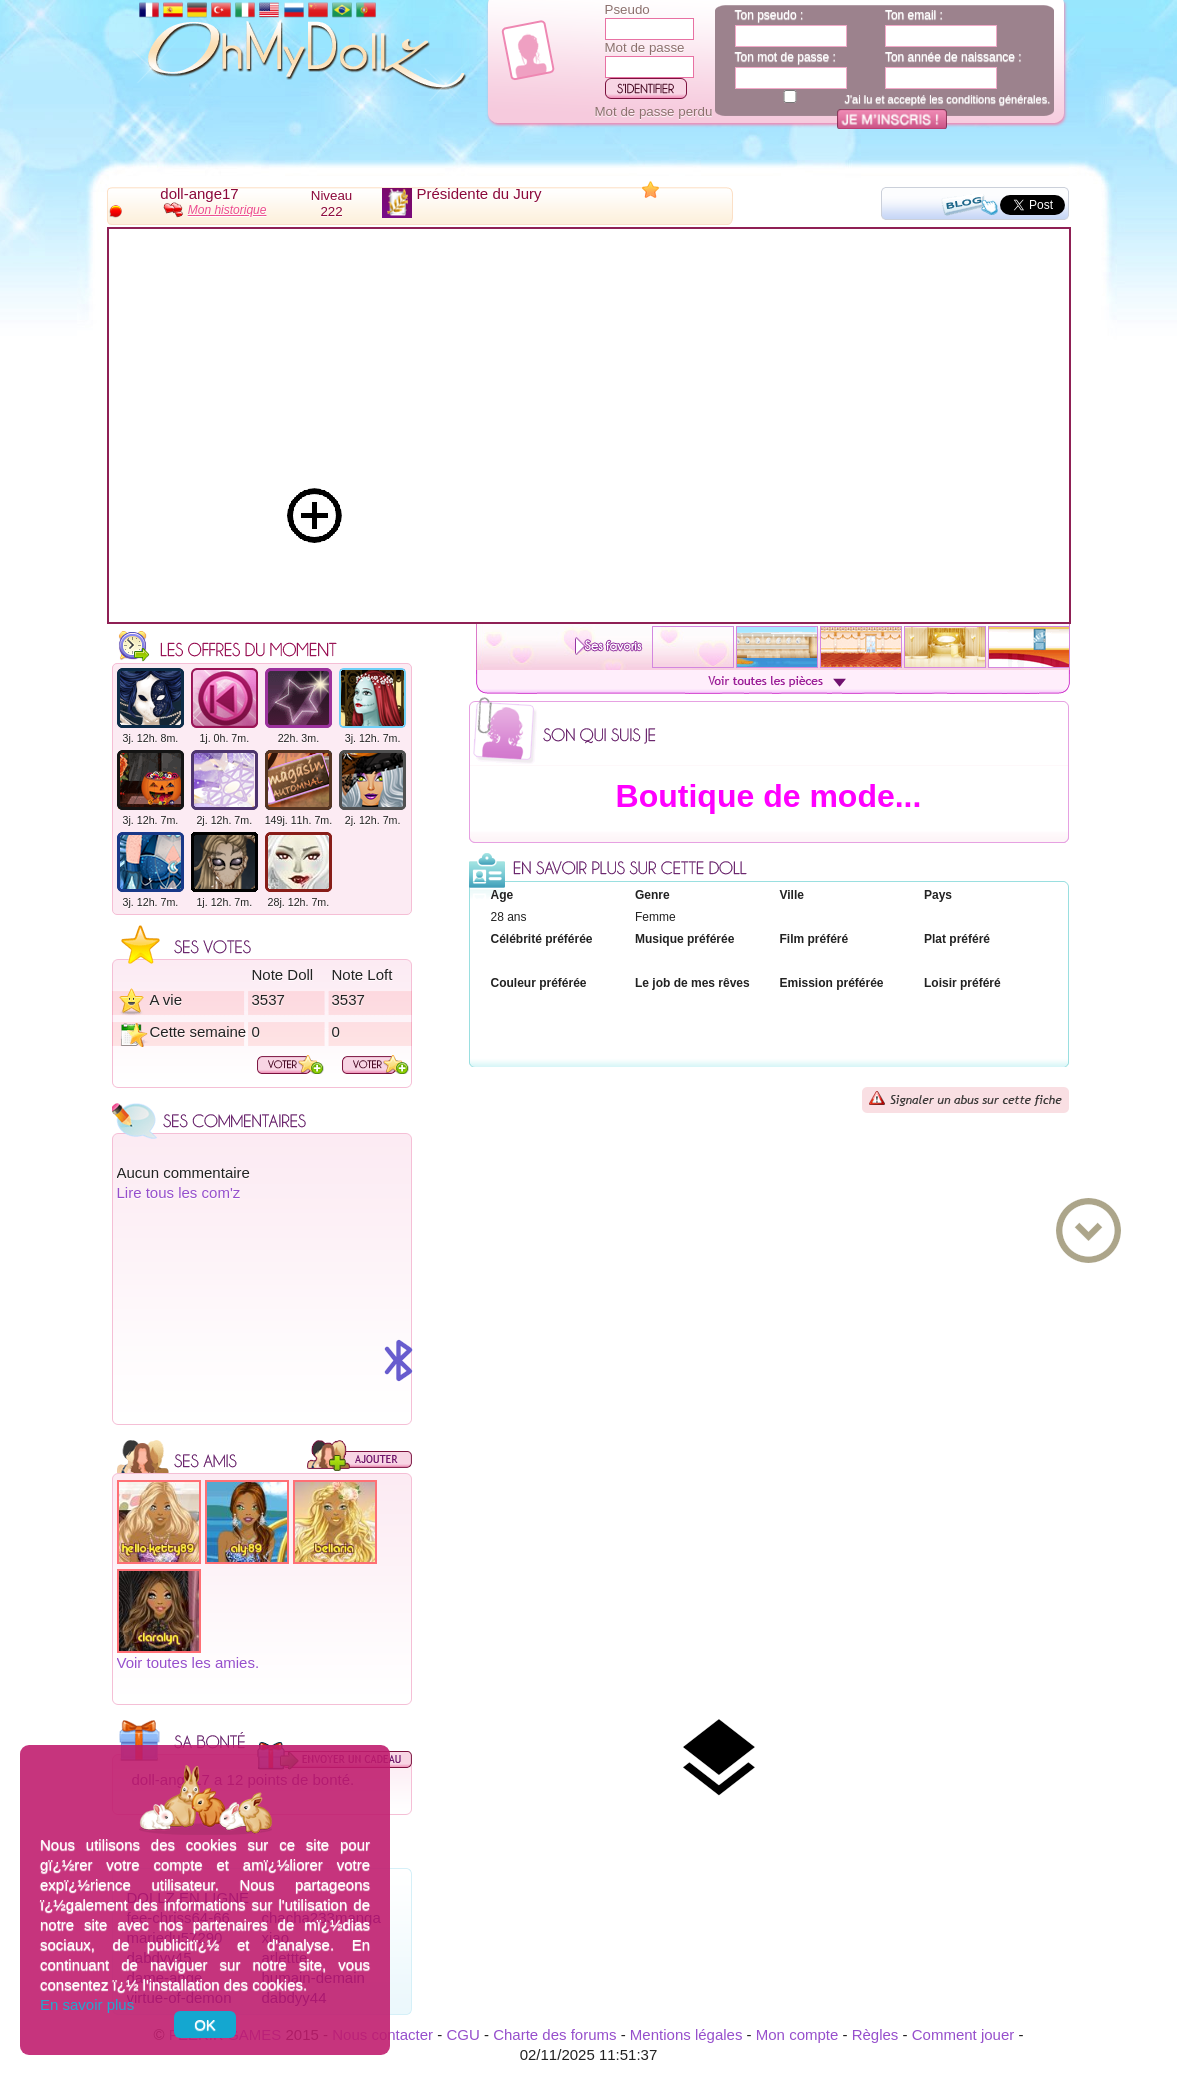 This screenshot has height=2075, width=1177. I want to click on expand dropdown menu or section, so click(1088, 1230).